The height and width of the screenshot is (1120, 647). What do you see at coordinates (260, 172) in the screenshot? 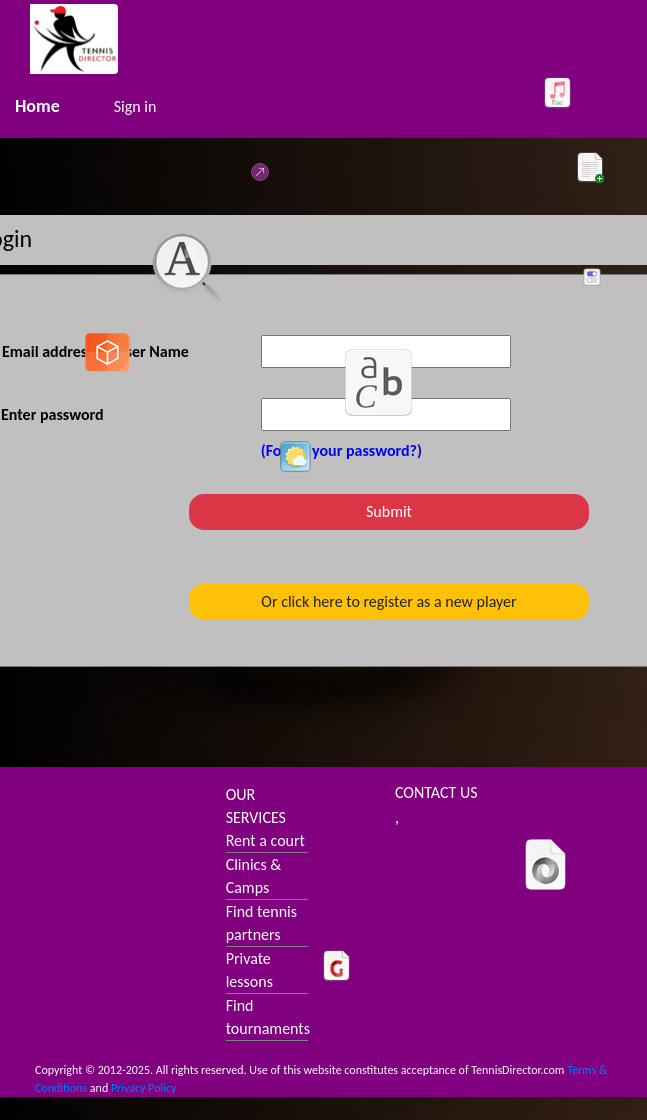
I see `indicates a symbolic link or shortcut to another file` at bounding box center [260, 172].